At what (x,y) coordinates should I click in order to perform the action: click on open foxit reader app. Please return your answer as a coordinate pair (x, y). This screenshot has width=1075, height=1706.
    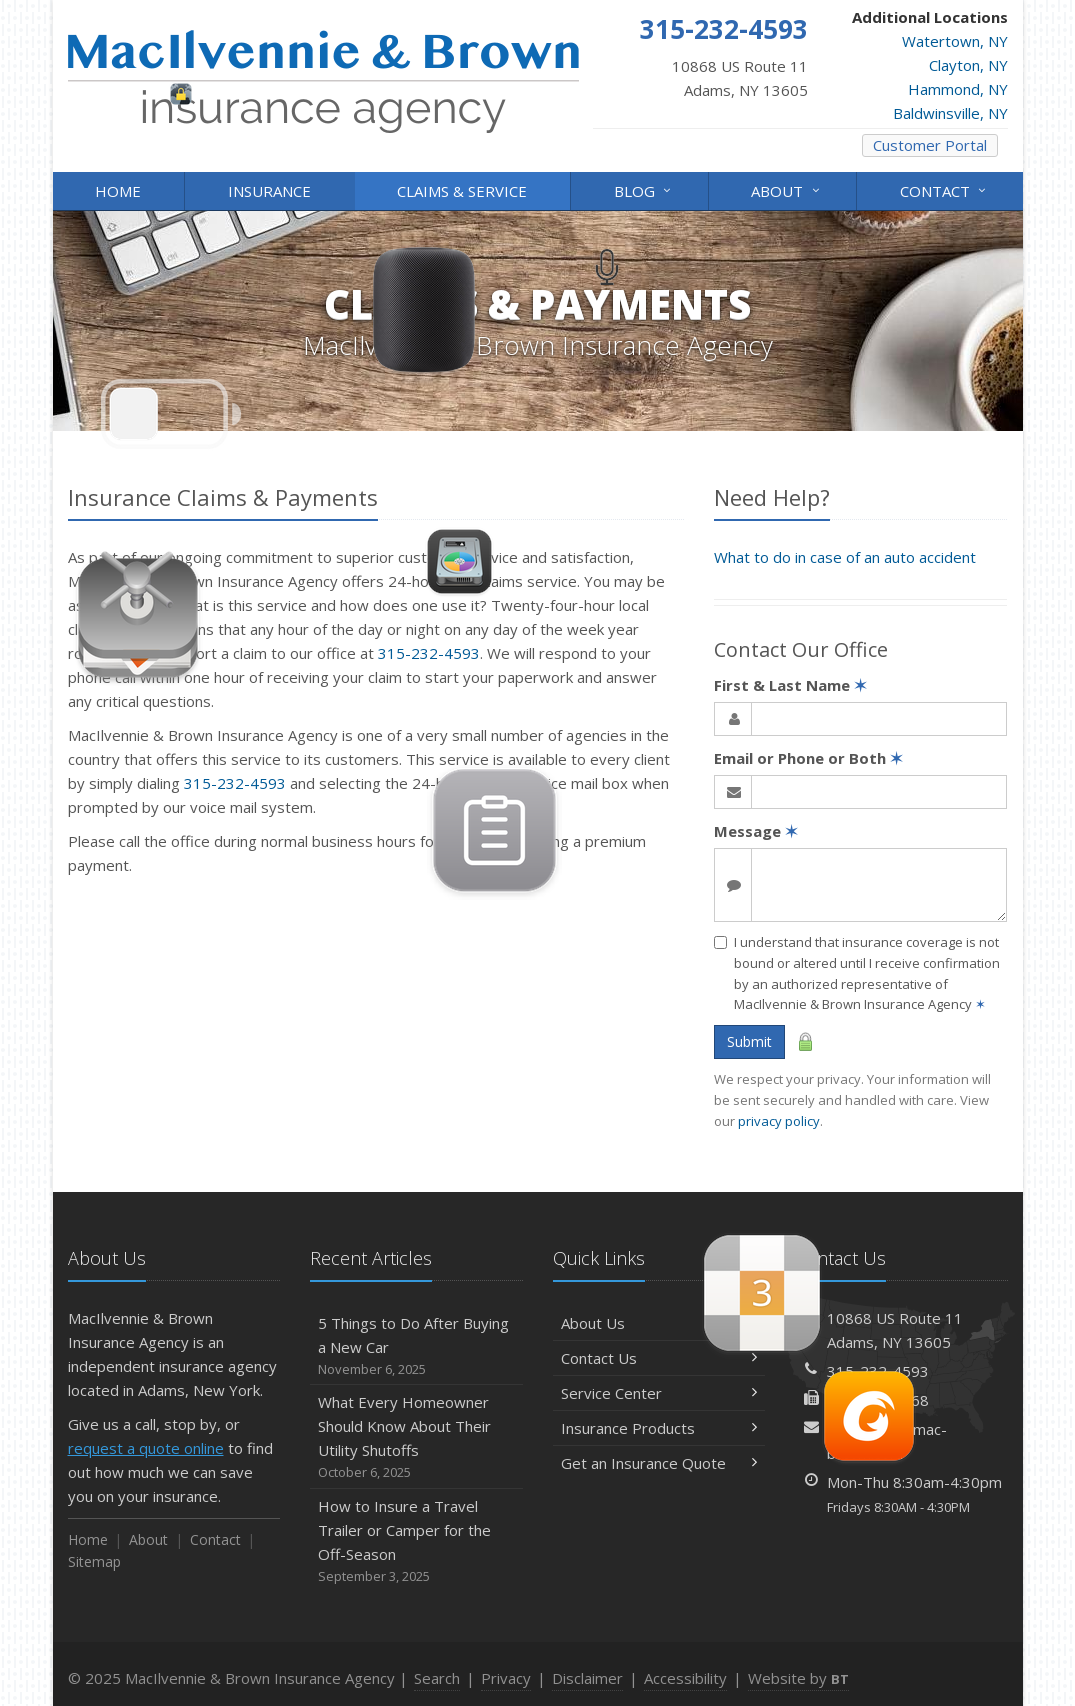
    Looking at the image, I should click on (869, 1416).